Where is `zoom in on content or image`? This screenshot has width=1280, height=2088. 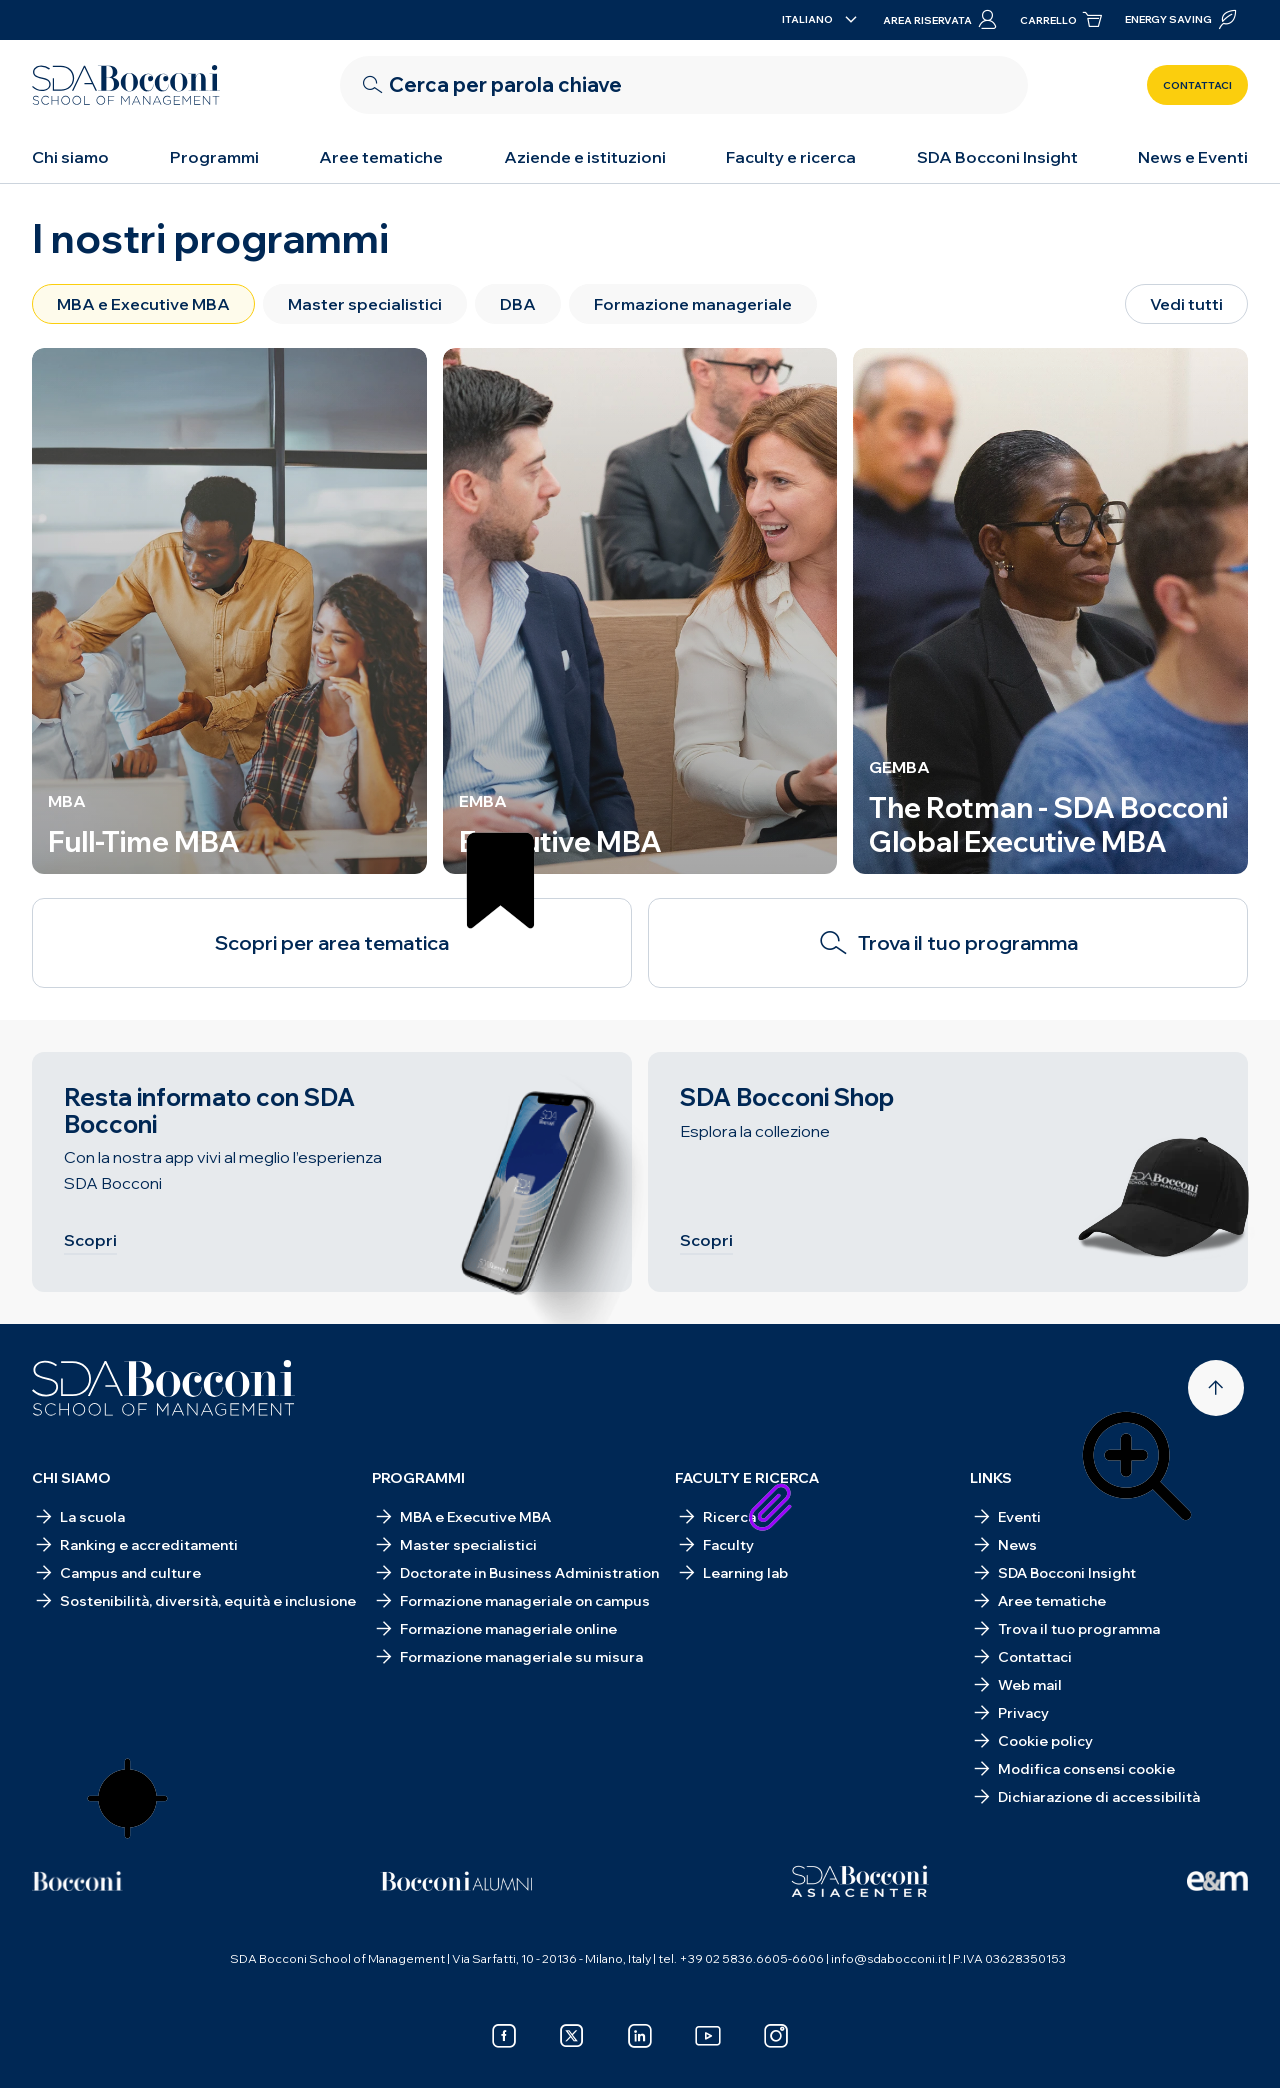 zoom in on content or image is located at coordinates (1137, 1466).